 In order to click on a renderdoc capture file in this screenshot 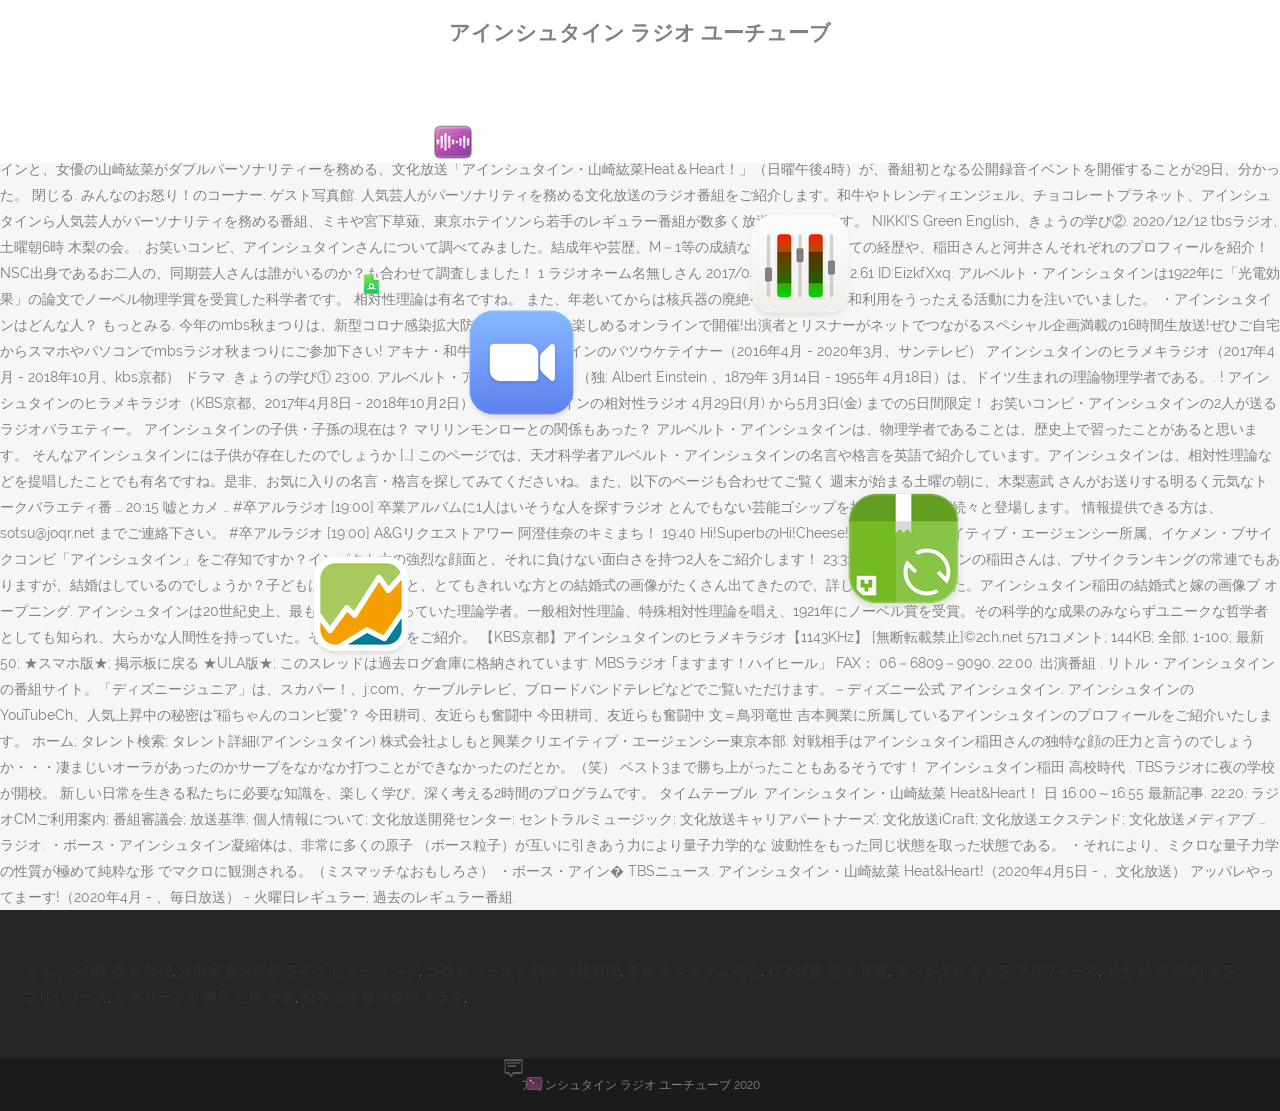, I will do `click(371, 284)`.